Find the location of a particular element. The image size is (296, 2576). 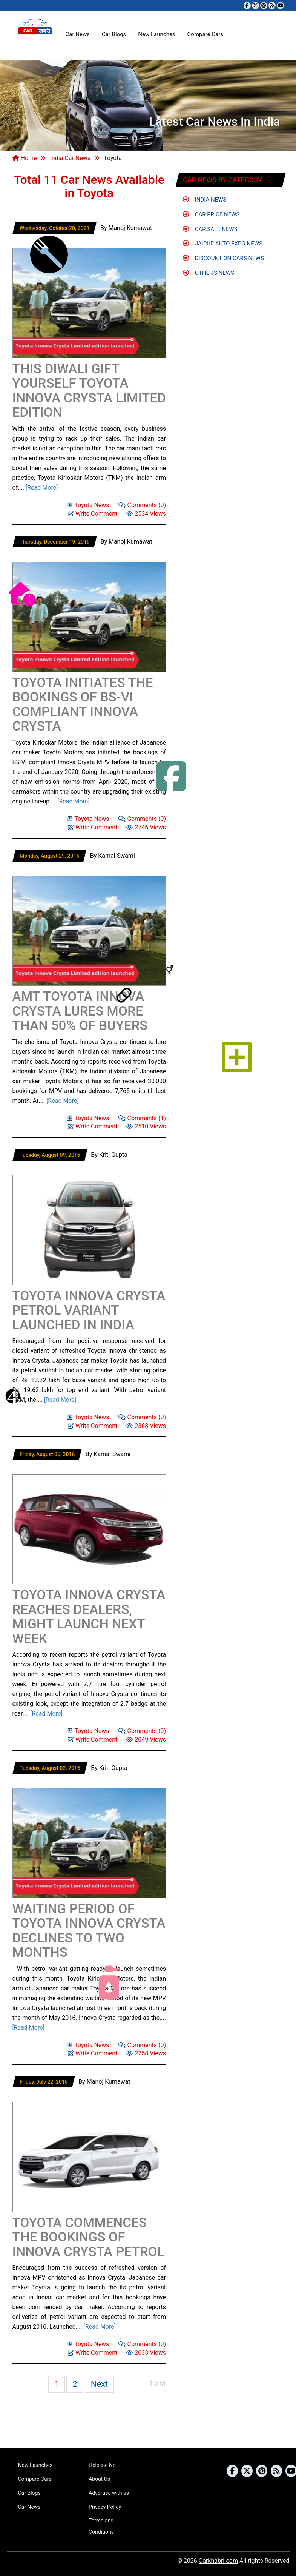

visit Greasy Fork website is located at coordinates (49, 254).